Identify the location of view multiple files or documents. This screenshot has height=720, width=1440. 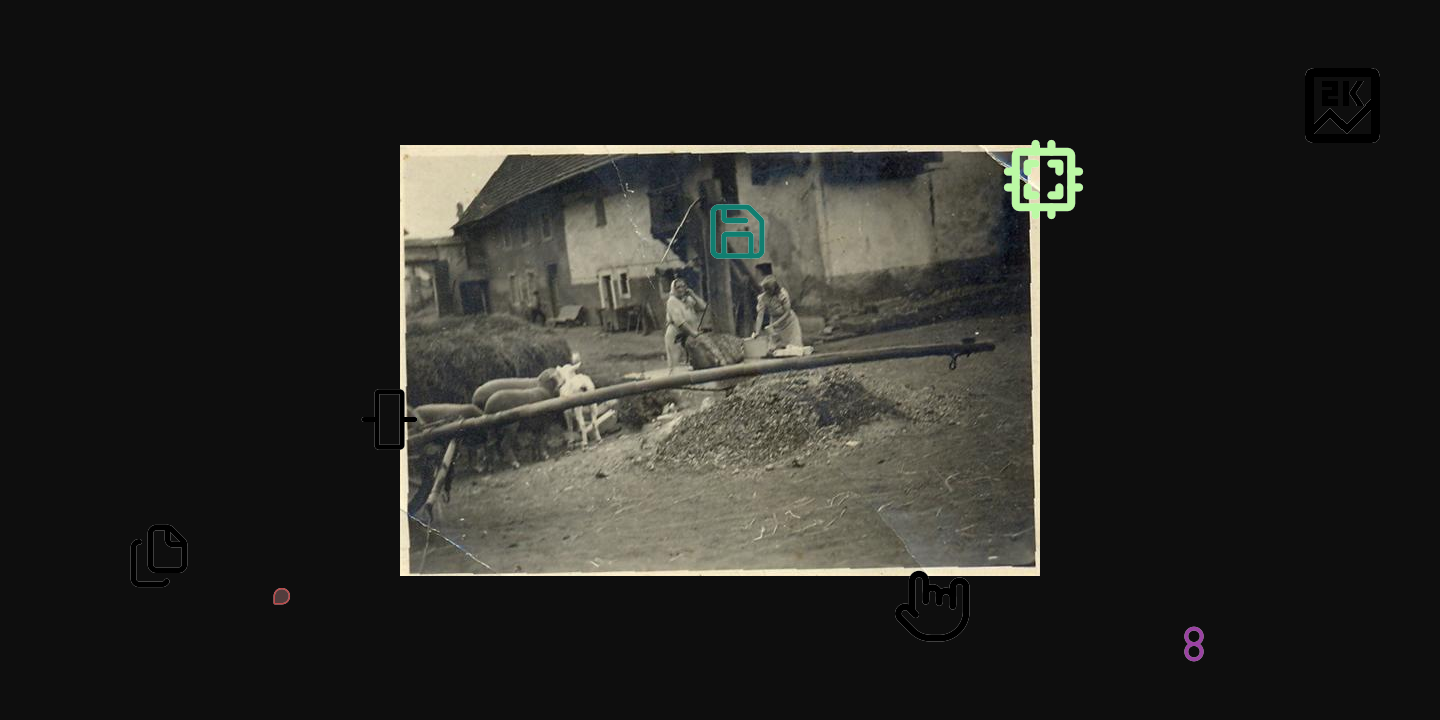
(159, 556).